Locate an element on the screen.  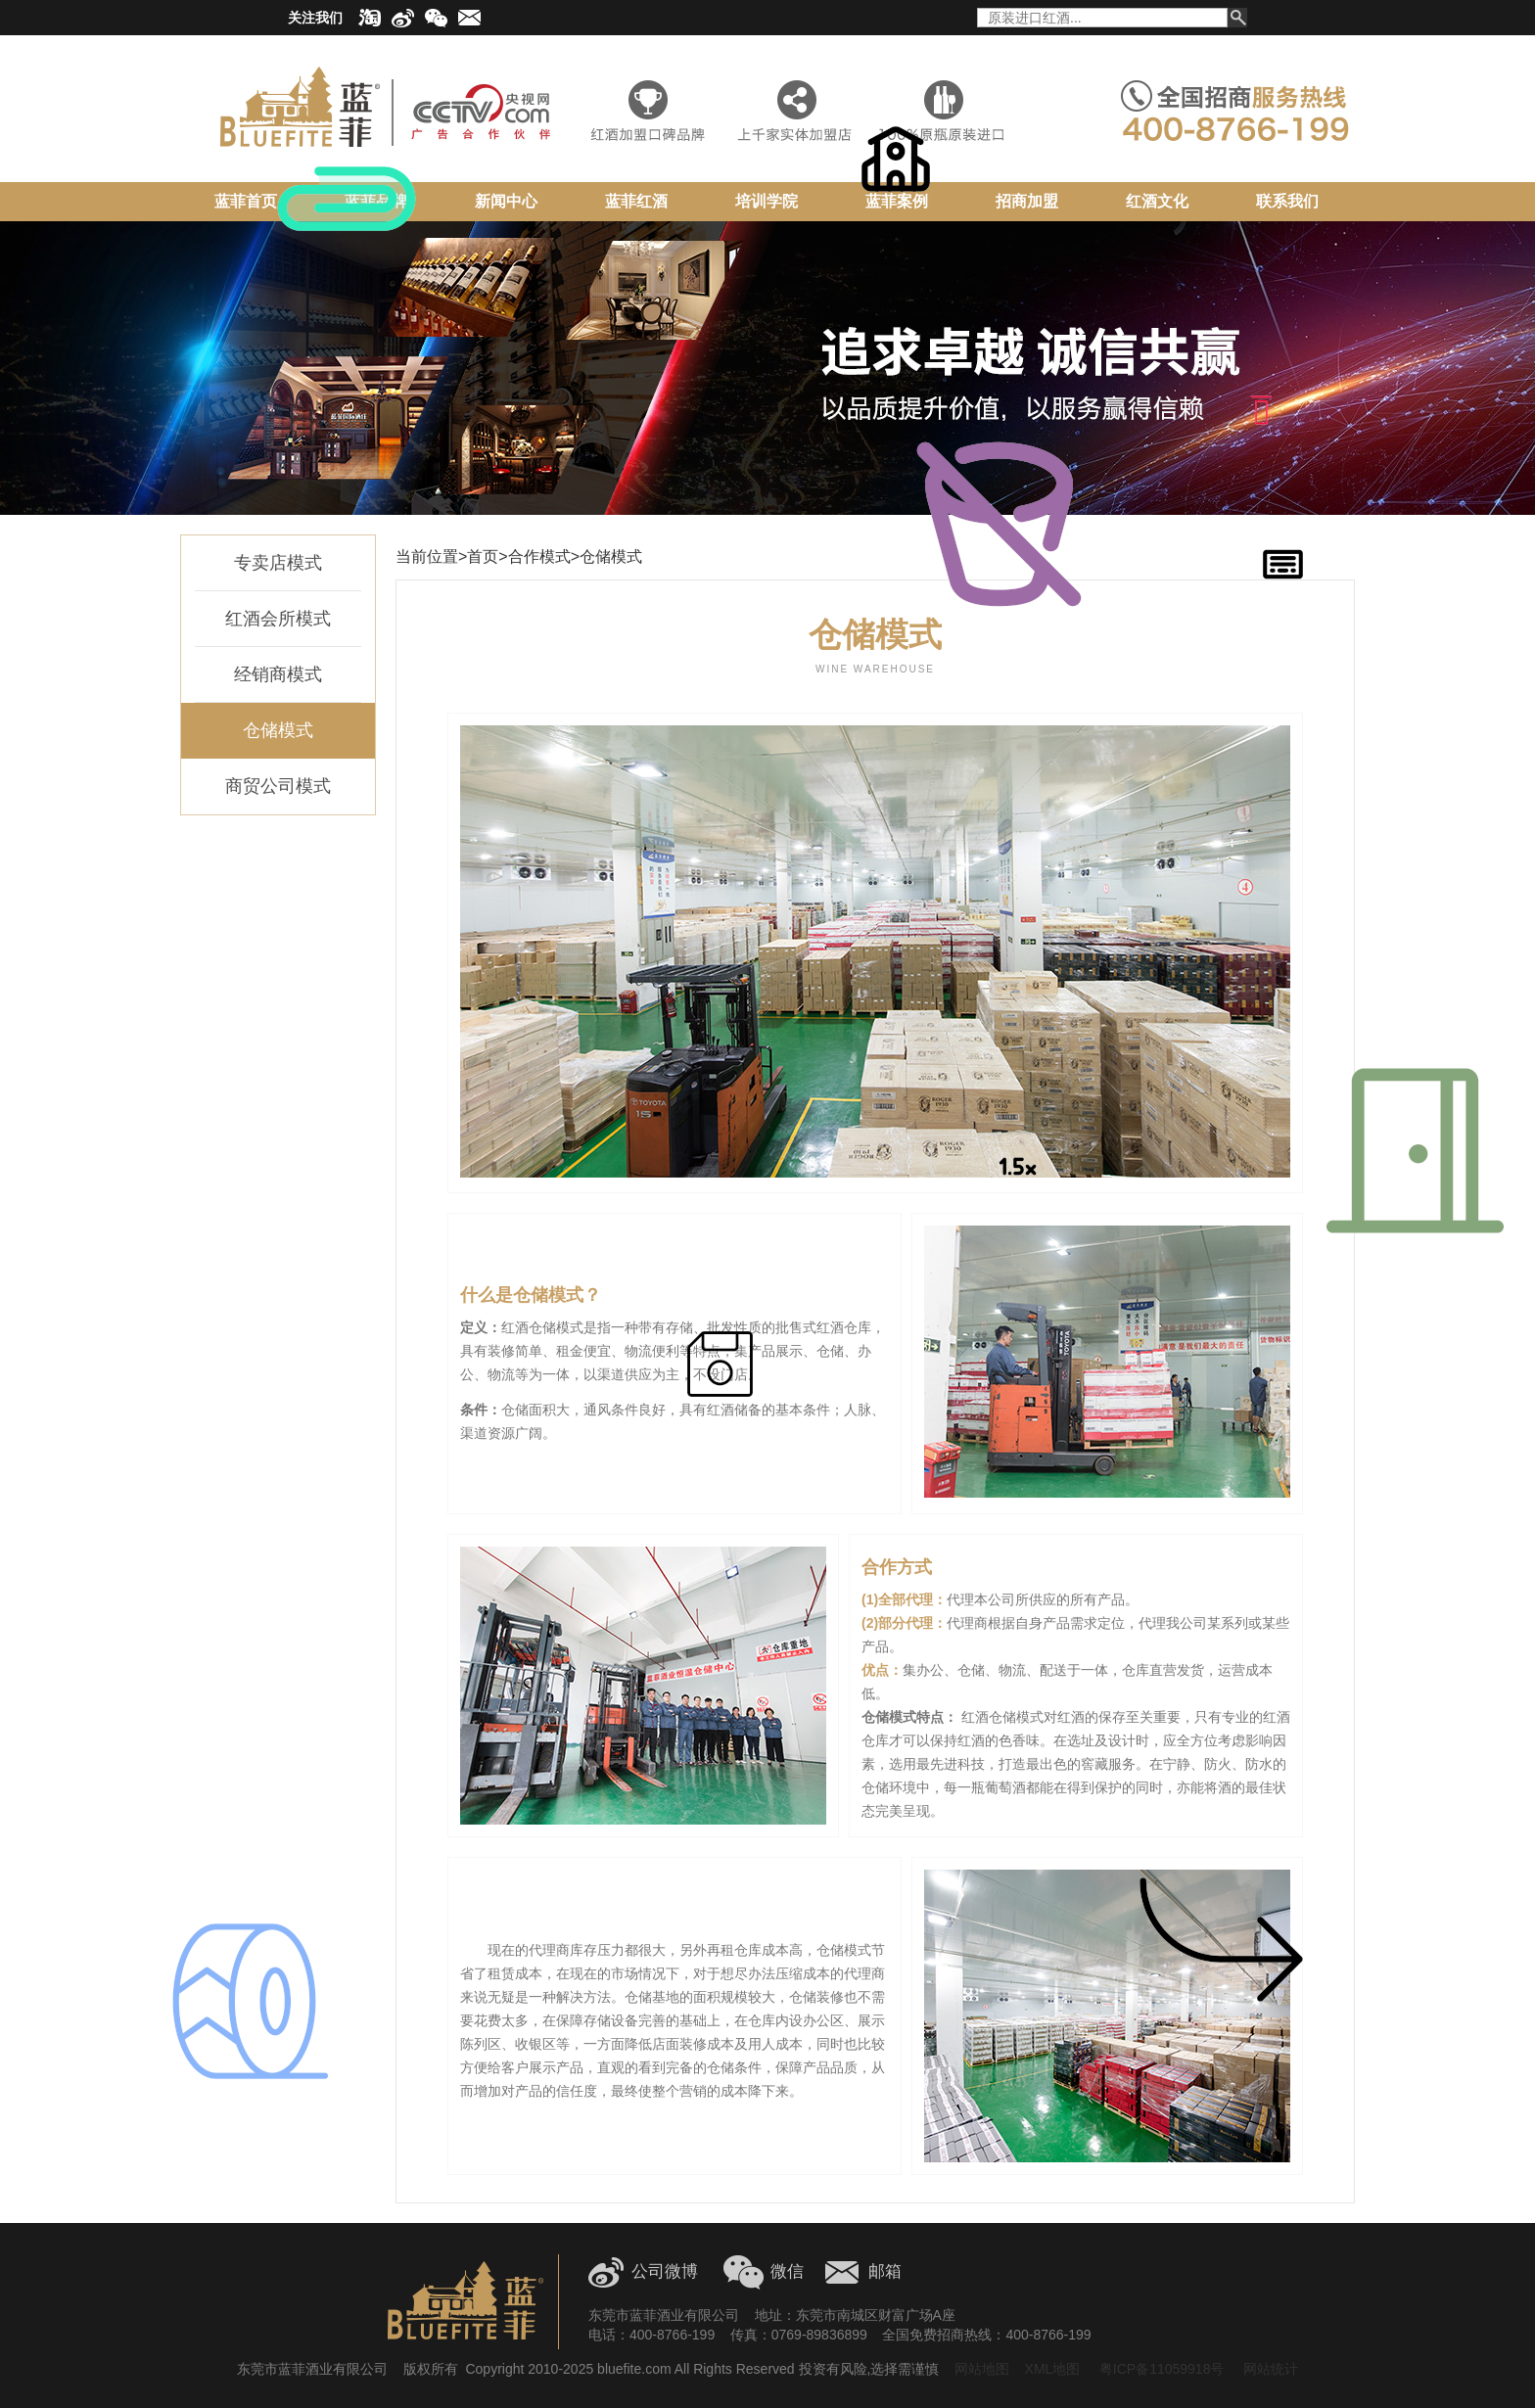
save current file or document is located at coordinates (720, 1364).